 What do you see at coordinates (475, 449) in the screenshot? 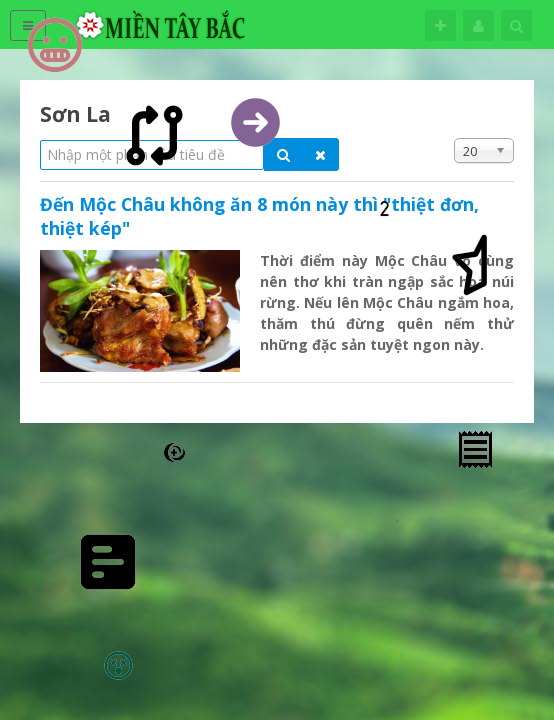
I see `view purchase receipt or transaction history` at bounding box center [475, 449].